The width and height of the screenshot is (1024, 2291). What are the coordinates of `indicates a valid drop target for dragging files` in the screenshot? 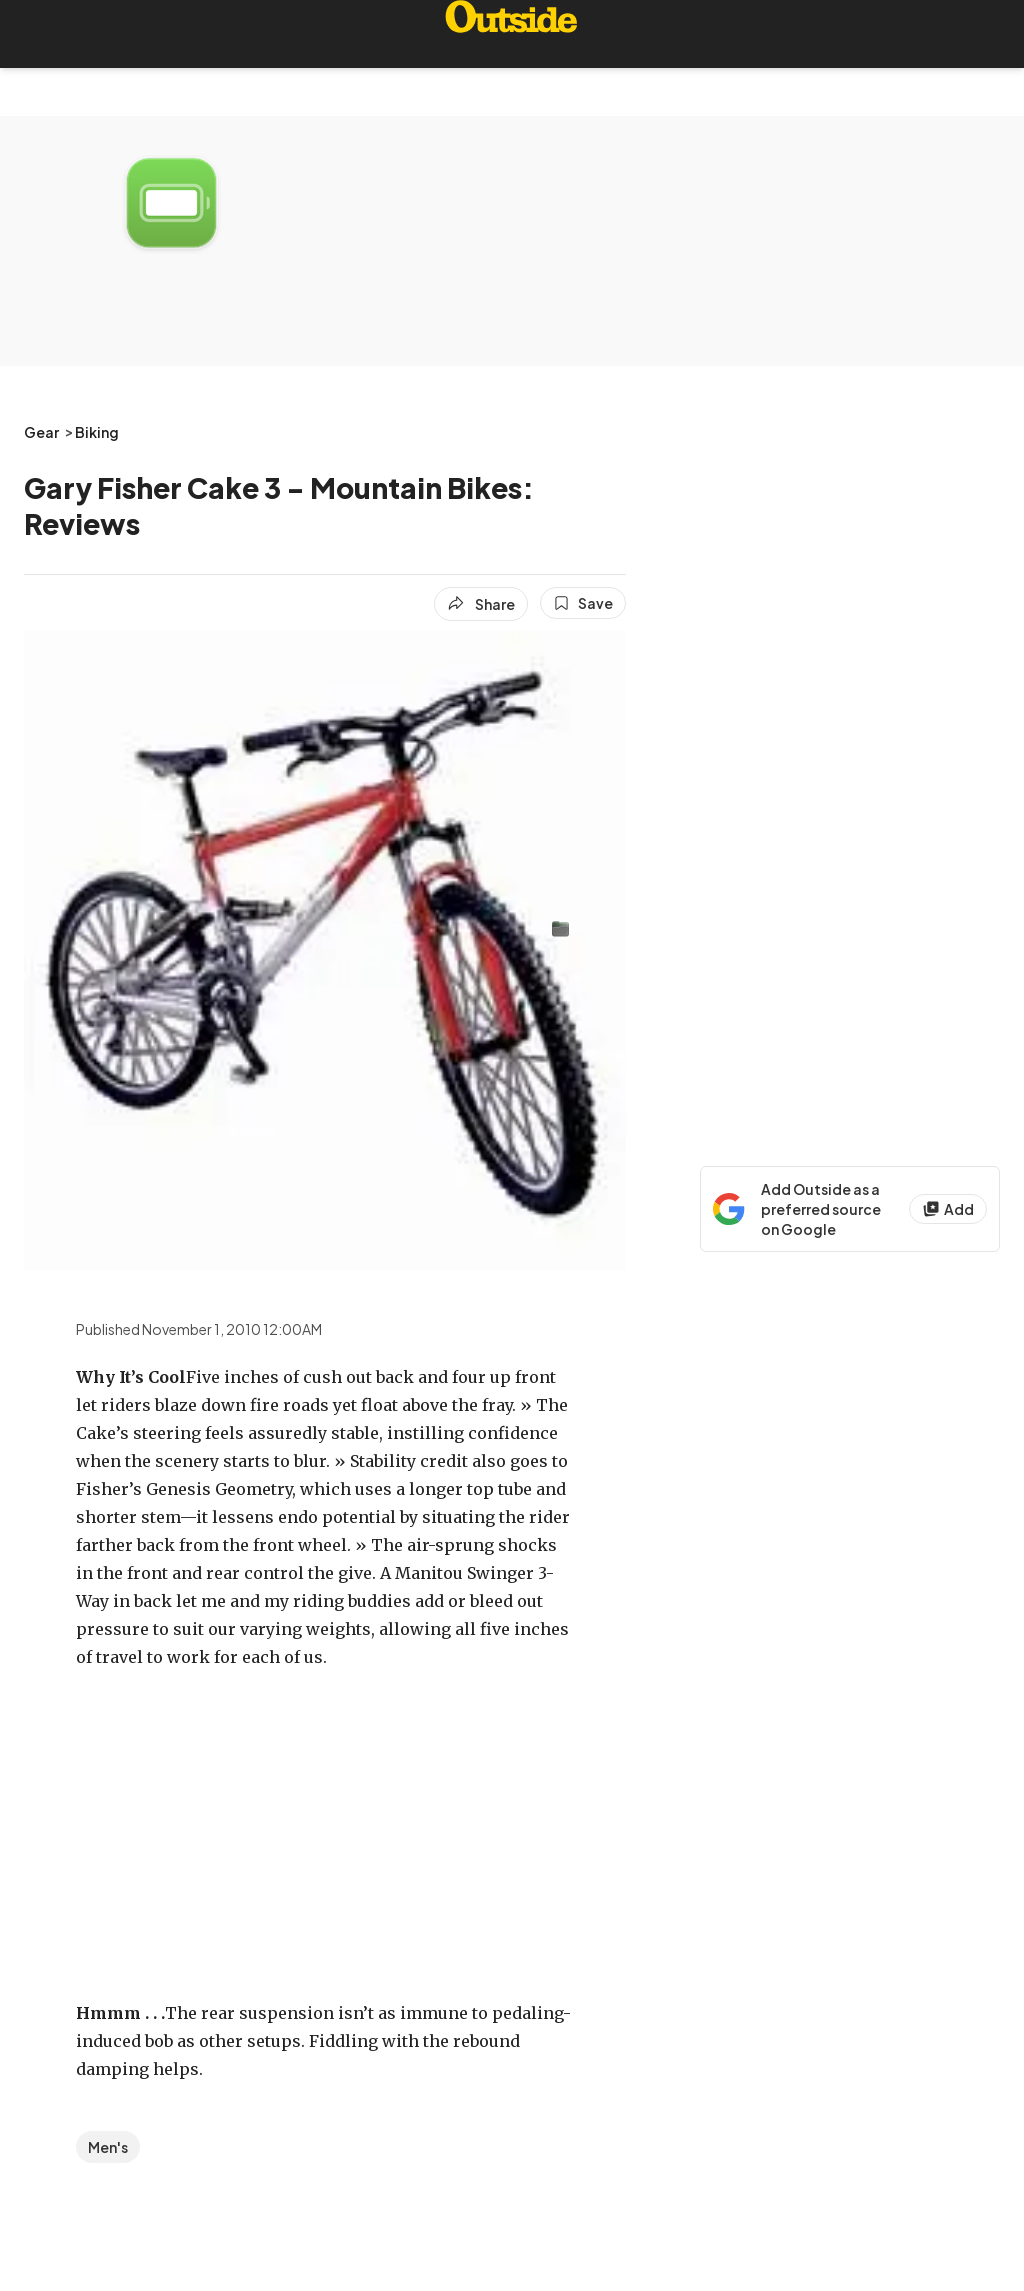 It's located at (560, 928).